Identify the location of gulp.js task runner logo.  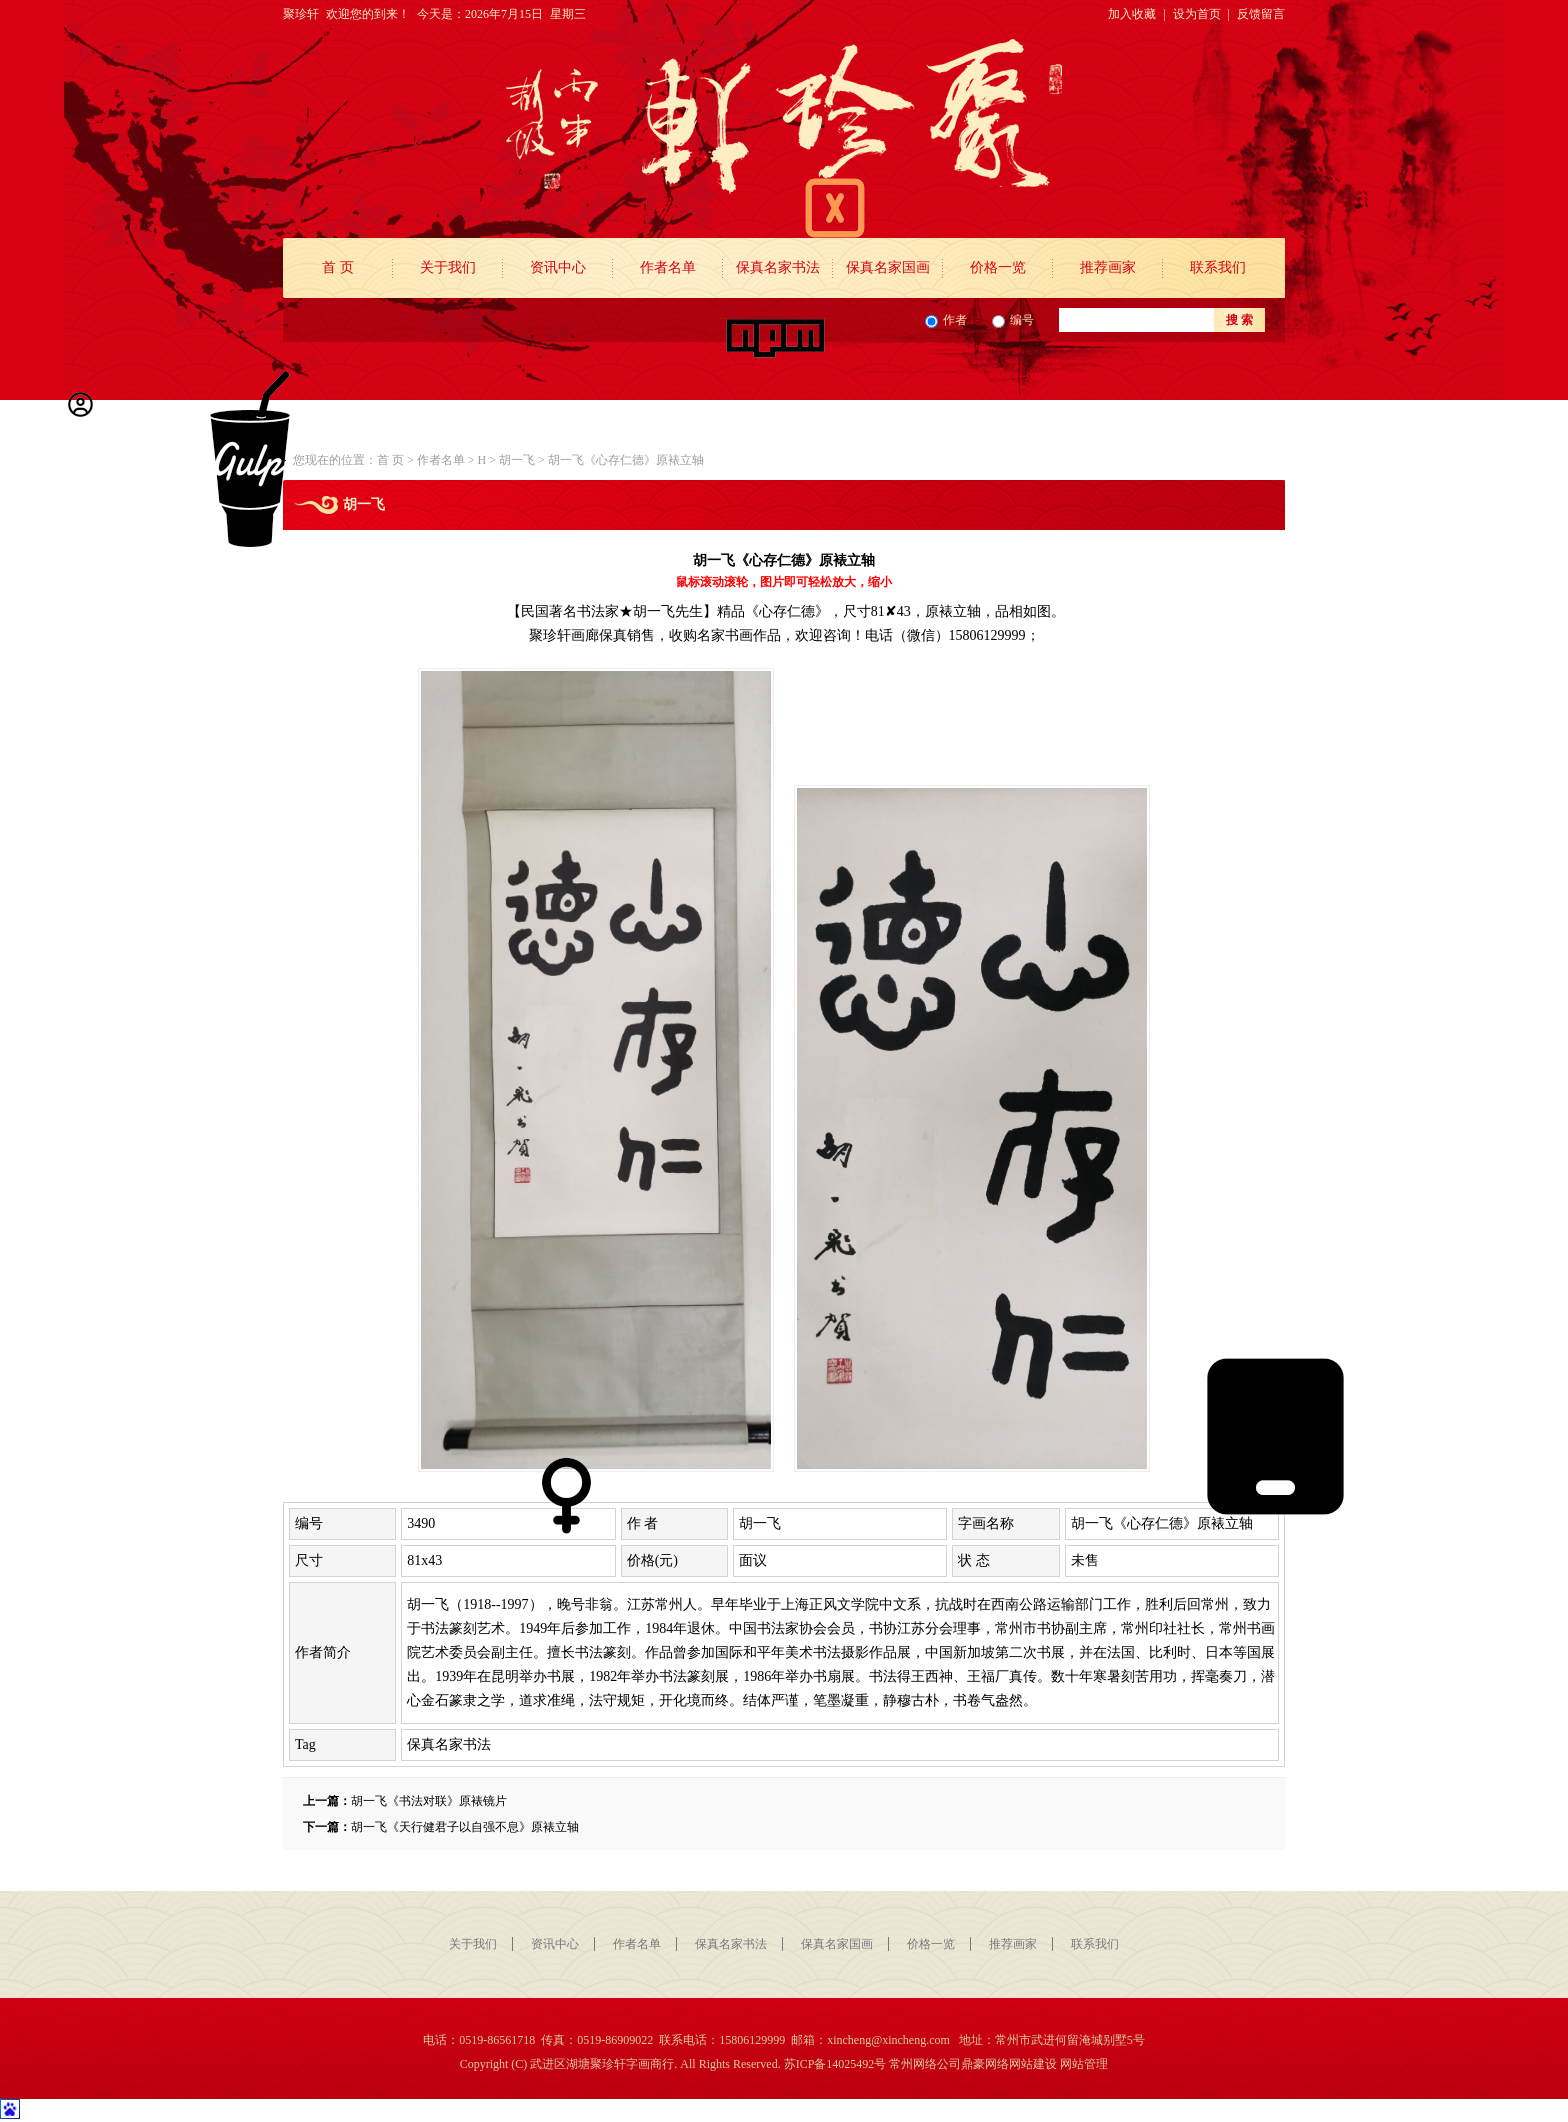
(250, 459).